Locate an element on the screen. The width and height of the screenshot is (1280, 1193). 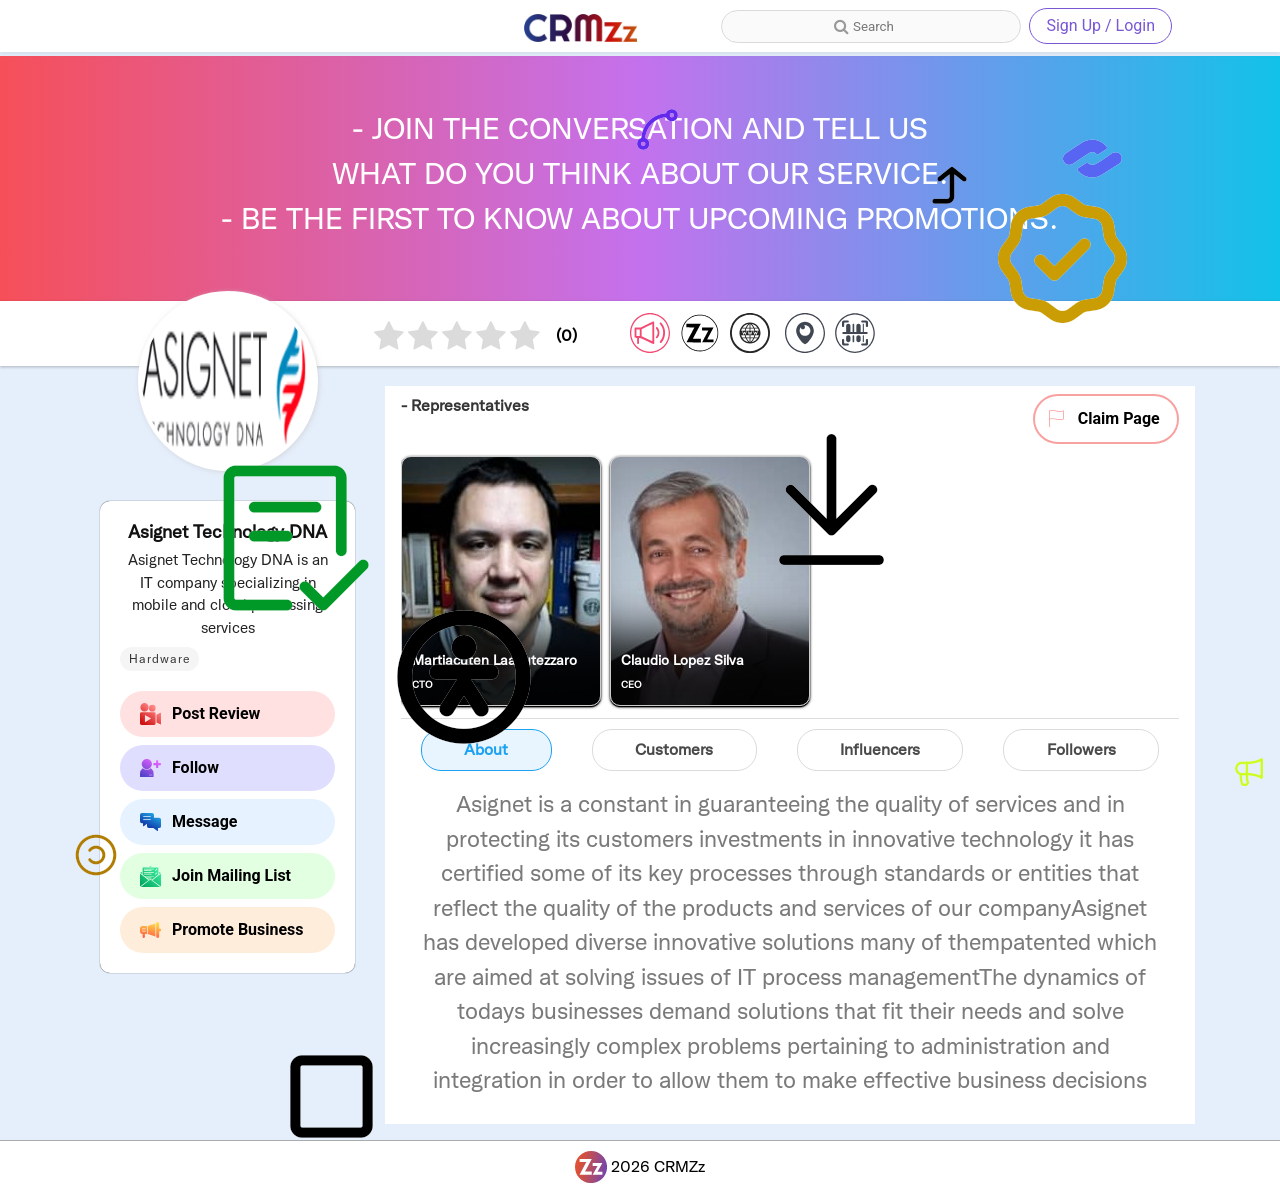
draw a curved path or bezier line is located at coordinates (657, 129).